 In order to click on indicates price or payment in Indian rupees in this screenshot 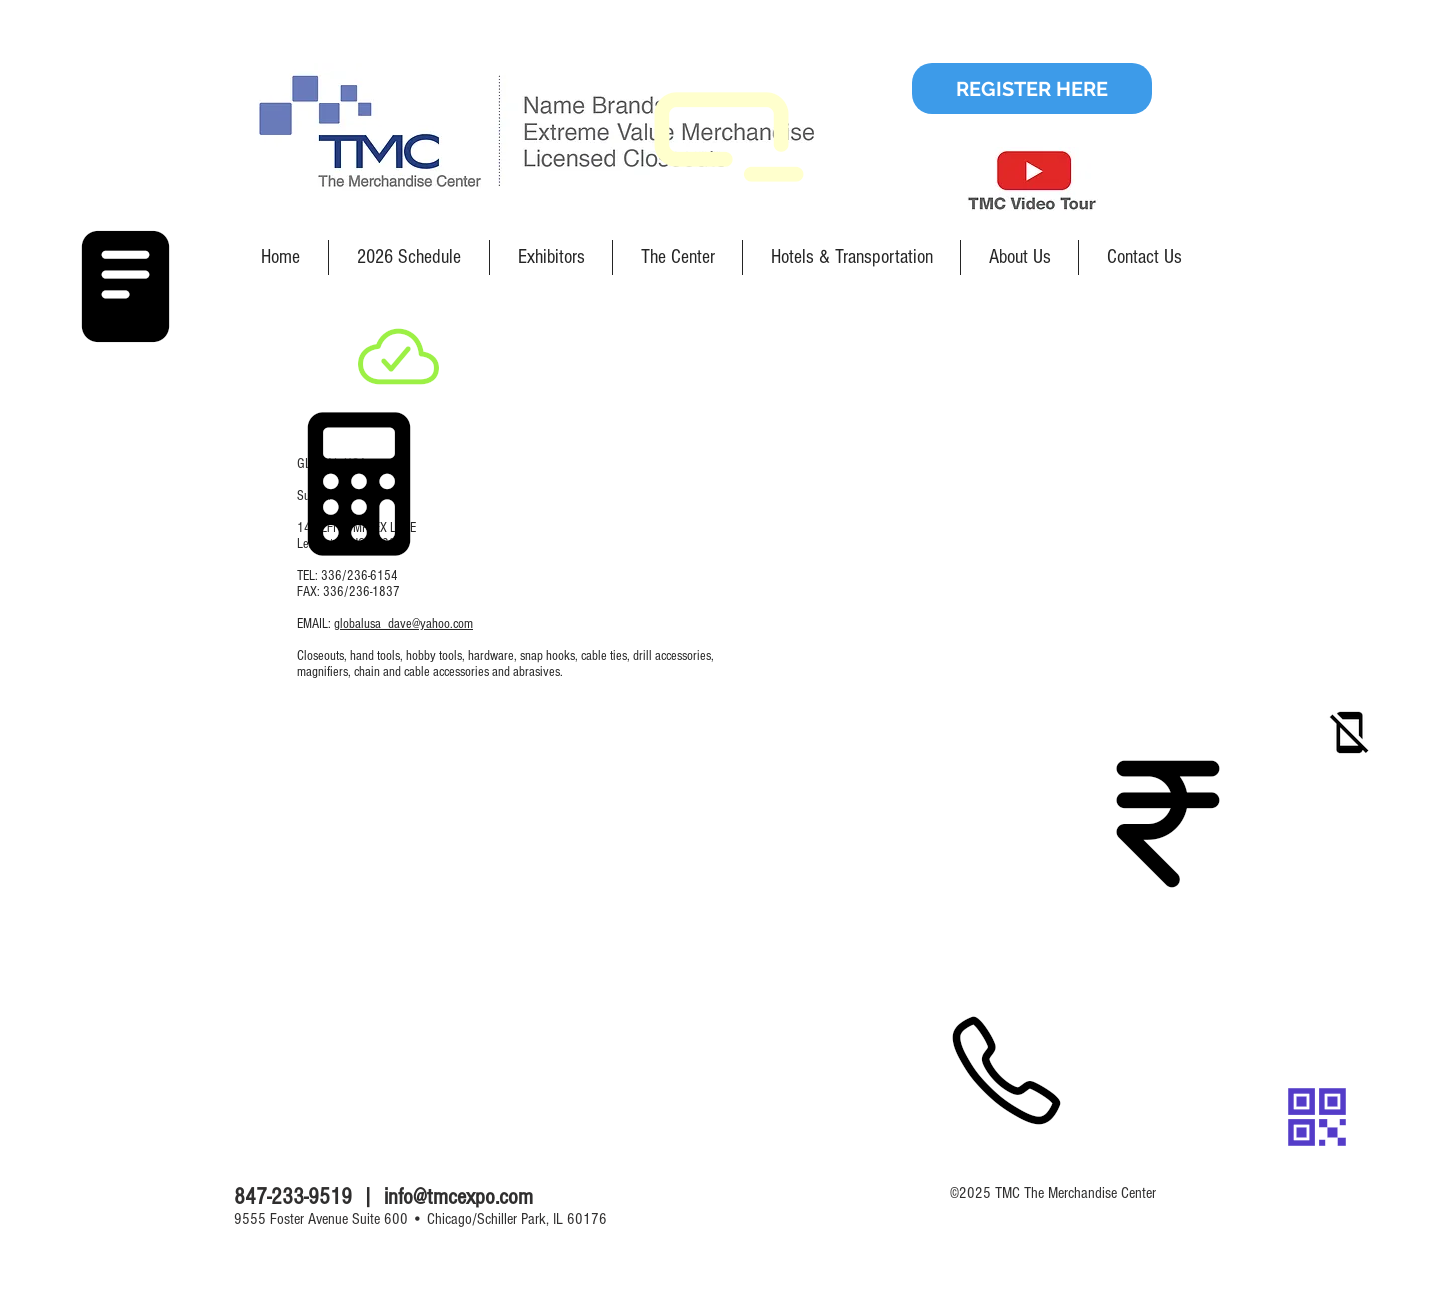, I will do `click(1164, 824)`.